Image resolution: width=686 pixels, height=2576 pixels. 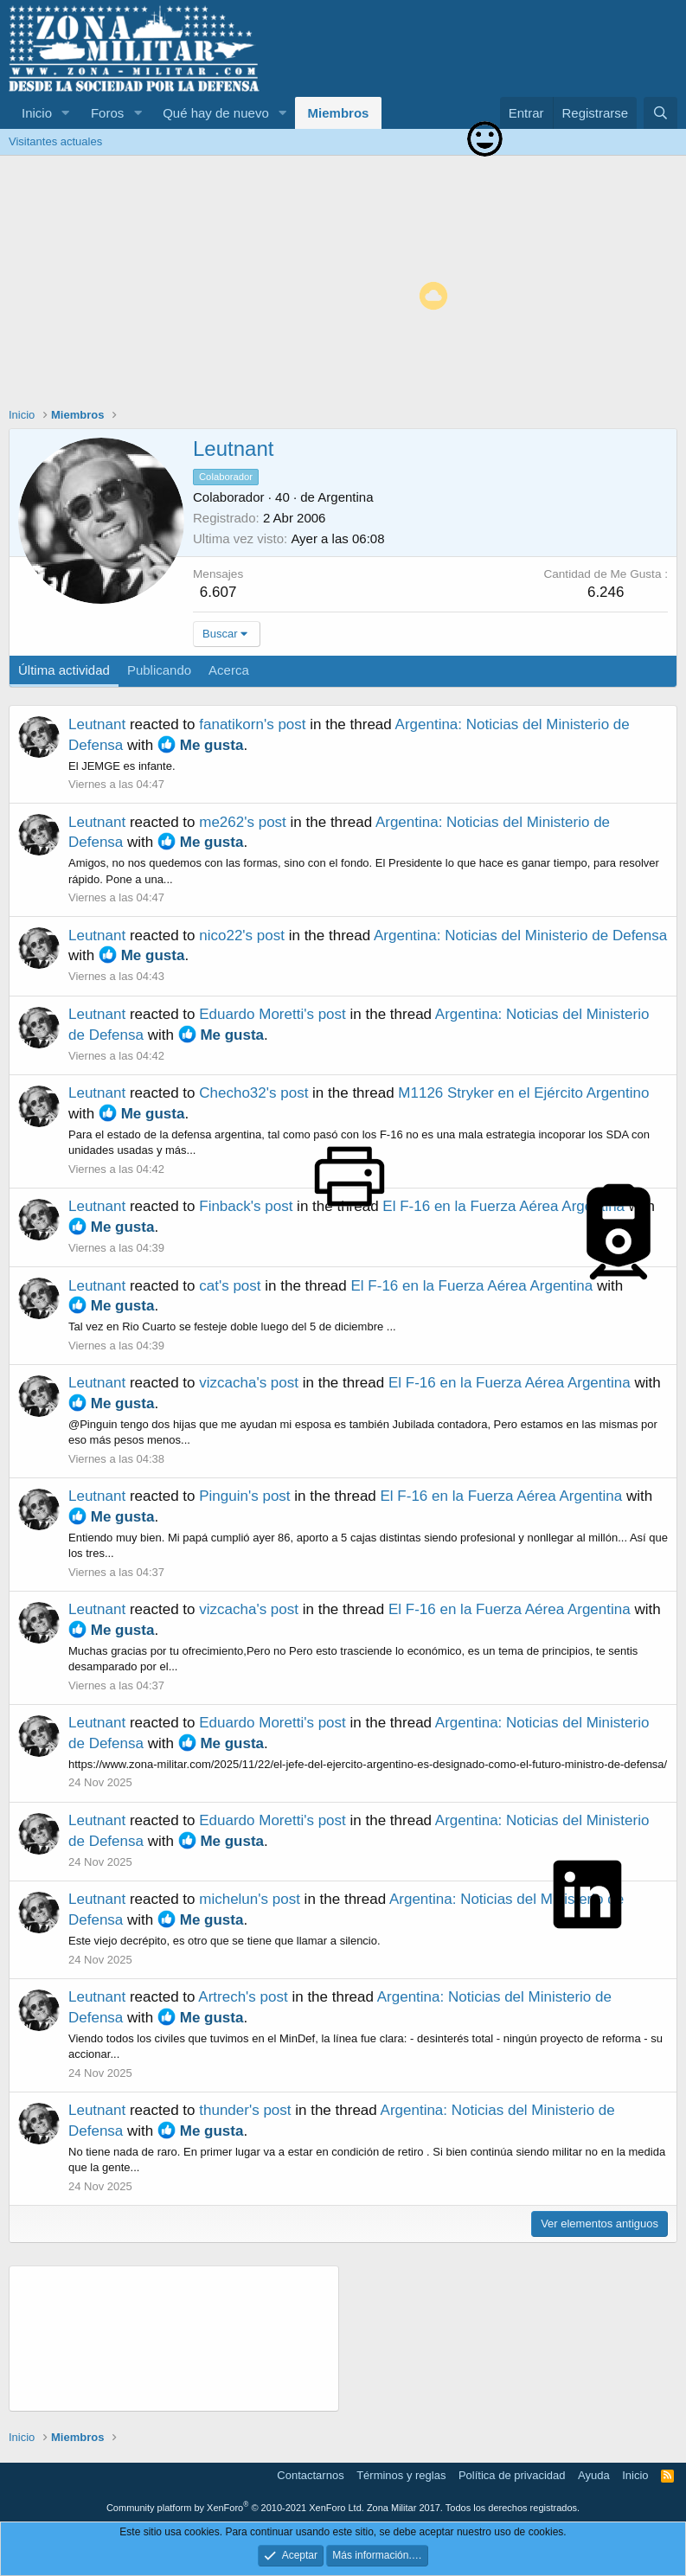 What do you see at coordinates (433, 296) in the screenshot?
I see `access cloud storage` at bounding box center [433, 296].